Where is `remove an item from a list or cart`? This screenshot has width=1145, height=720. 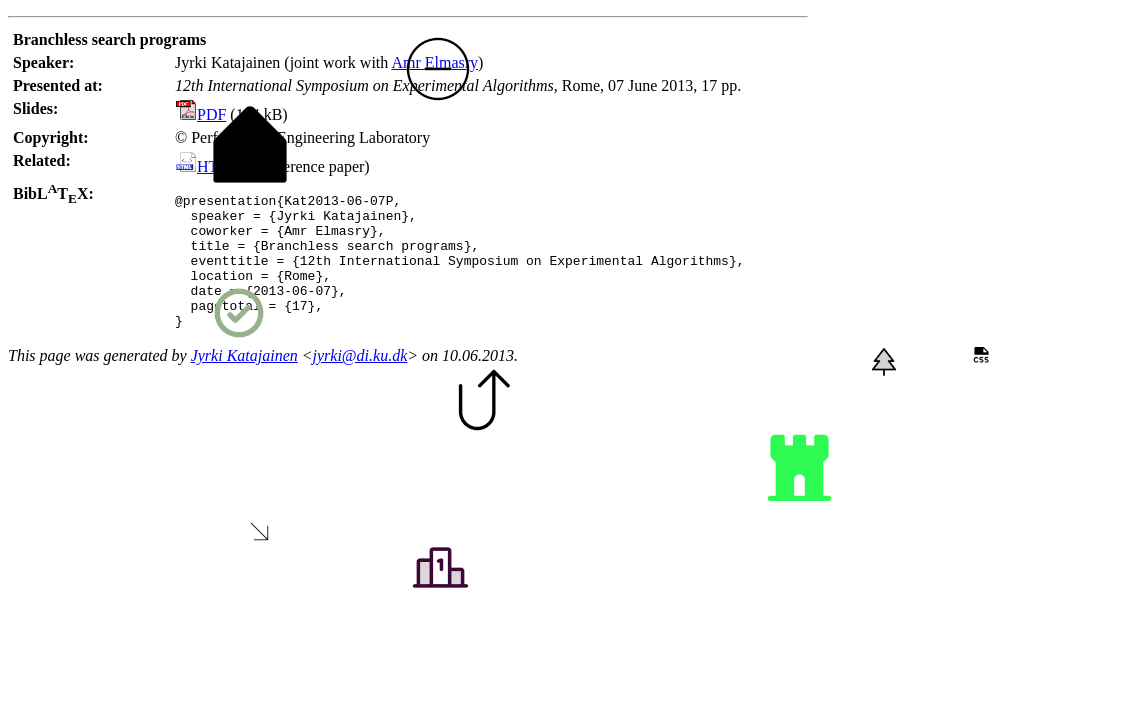 remove an item from a list or cart is located at coordinates (438, 69).